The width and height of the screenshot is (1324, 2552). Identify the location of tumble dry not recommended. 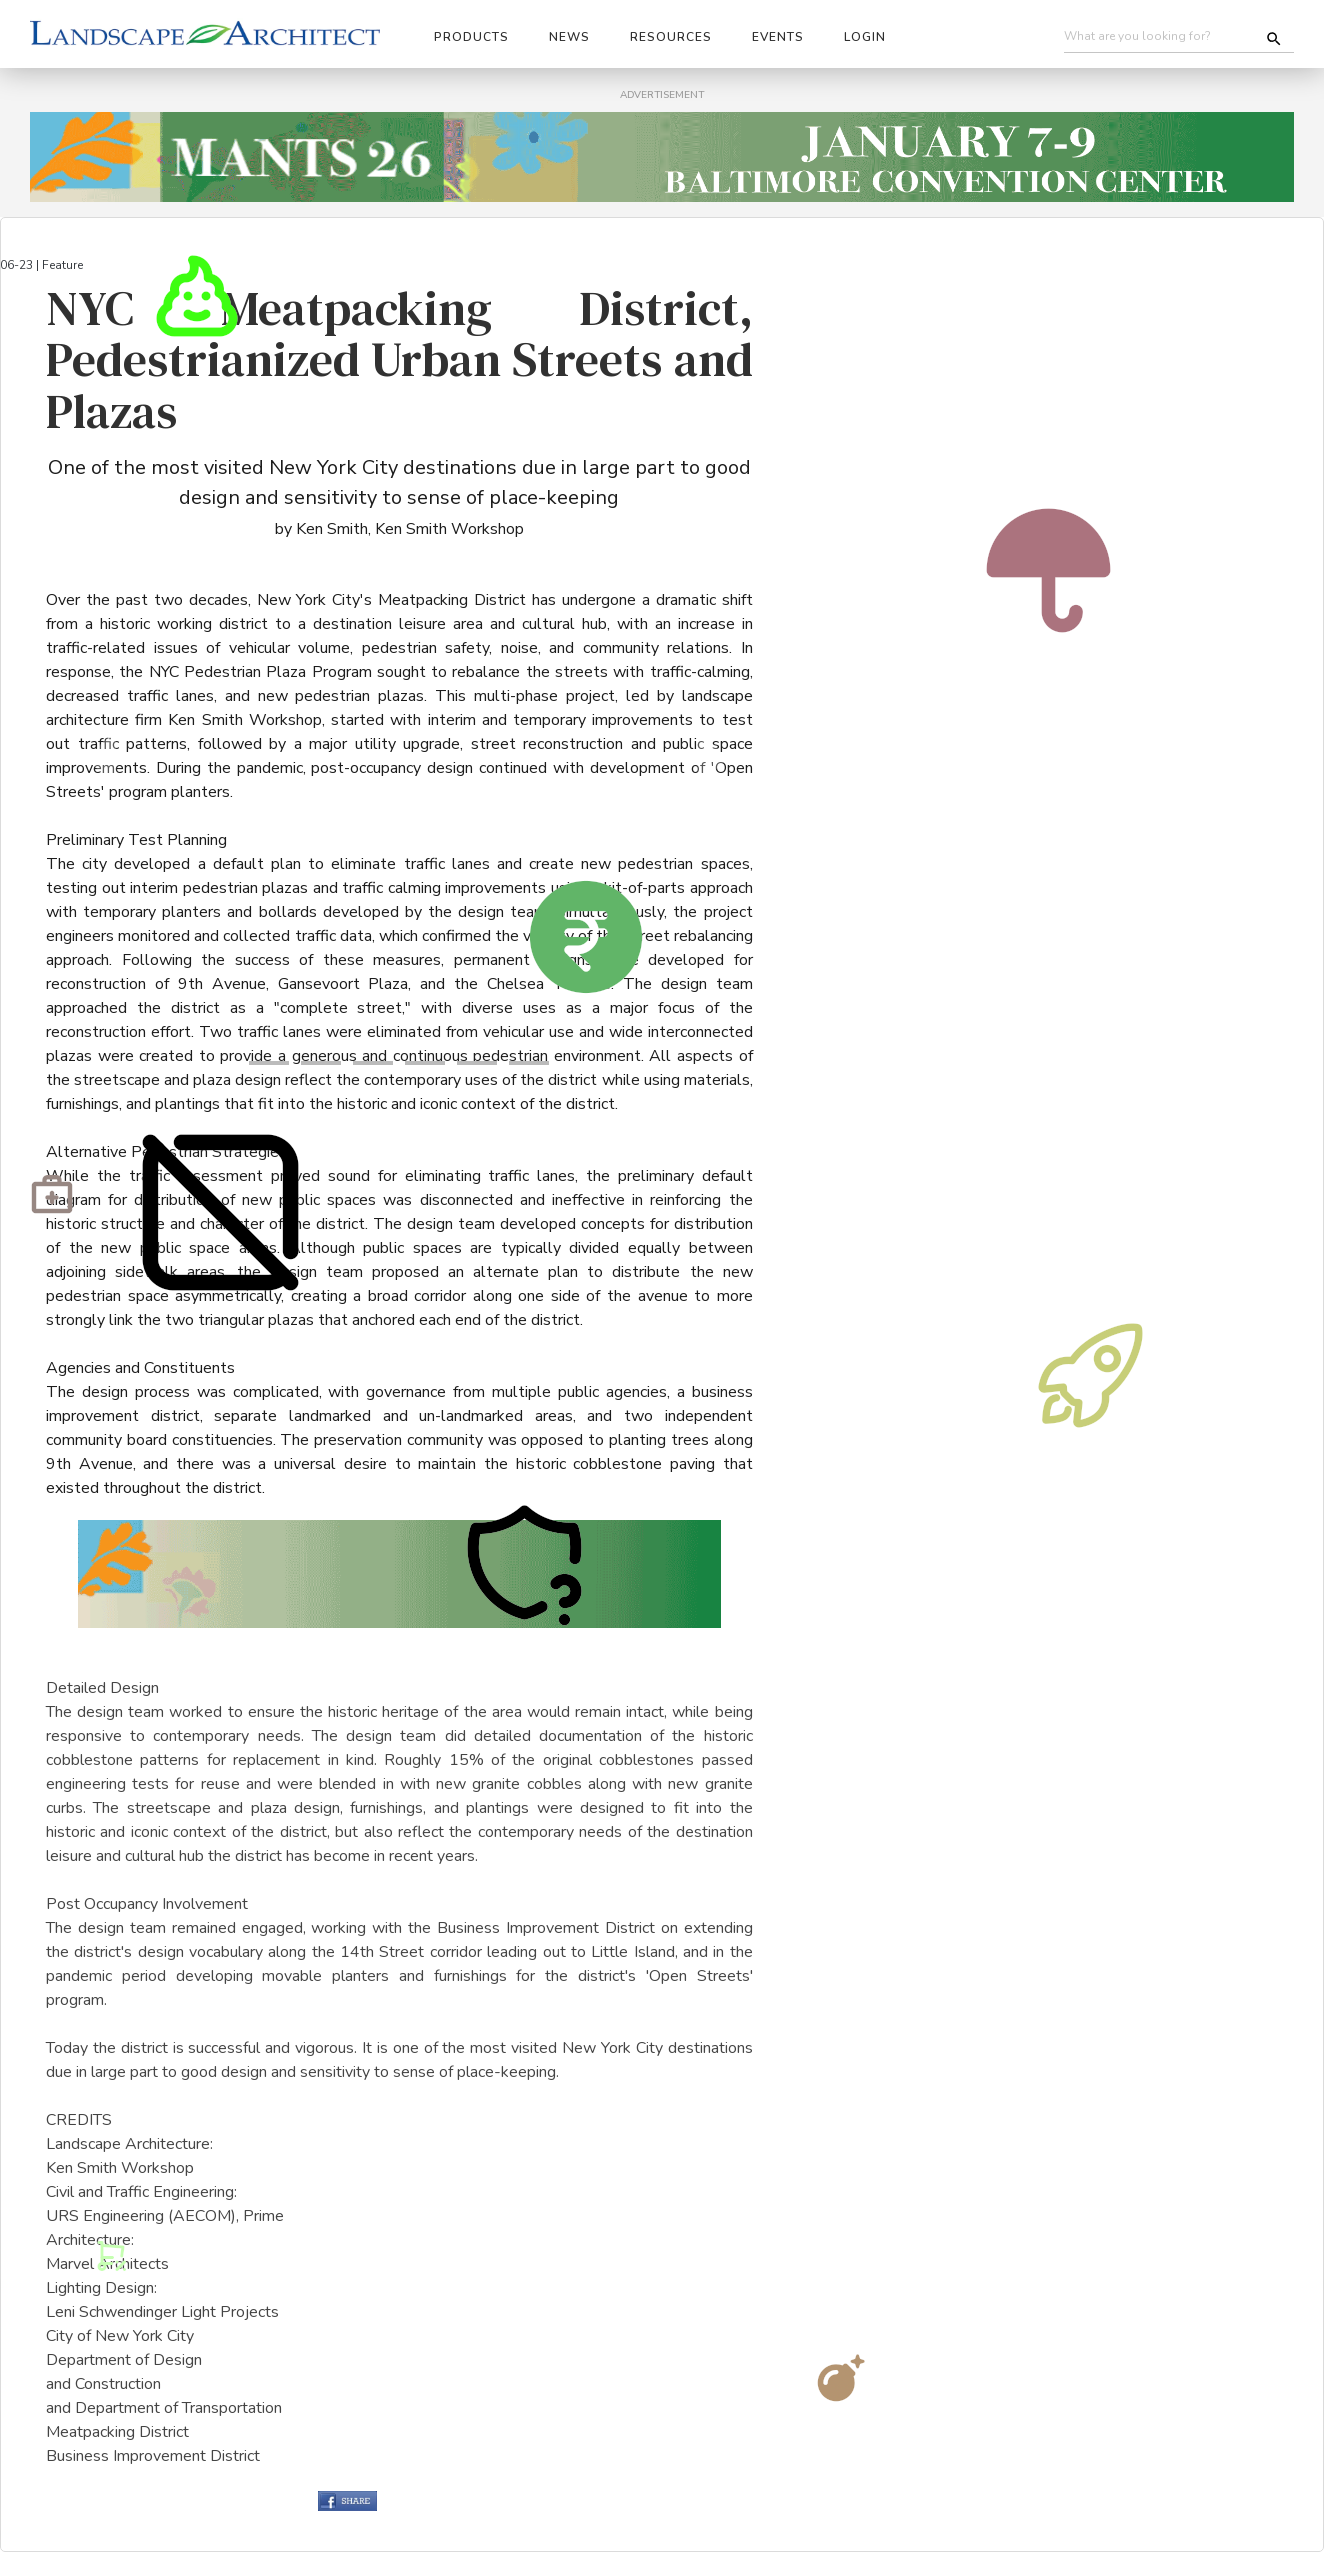
(220, 1212).